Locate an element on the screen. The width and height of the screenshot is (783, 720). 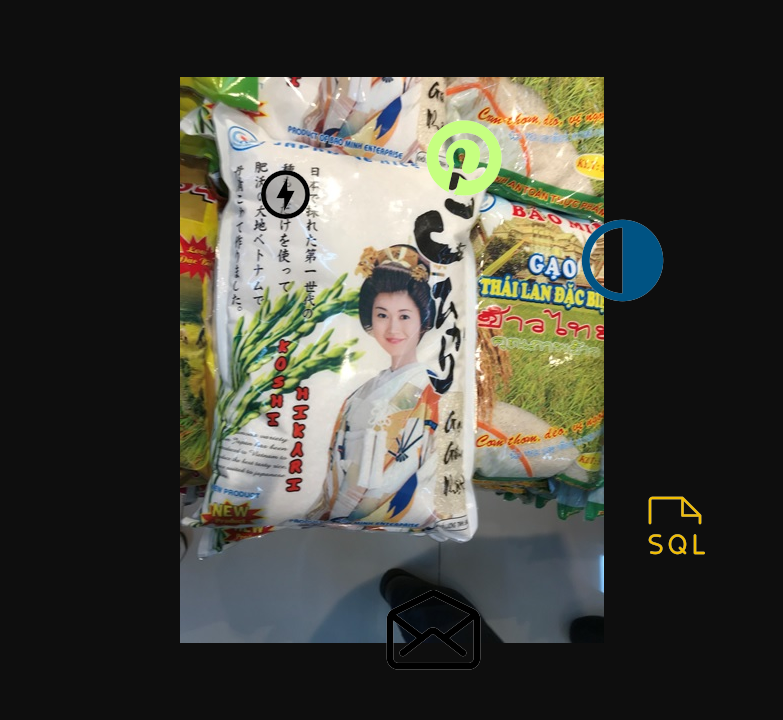
open Pinterest app is located at coordinates (464, 158).